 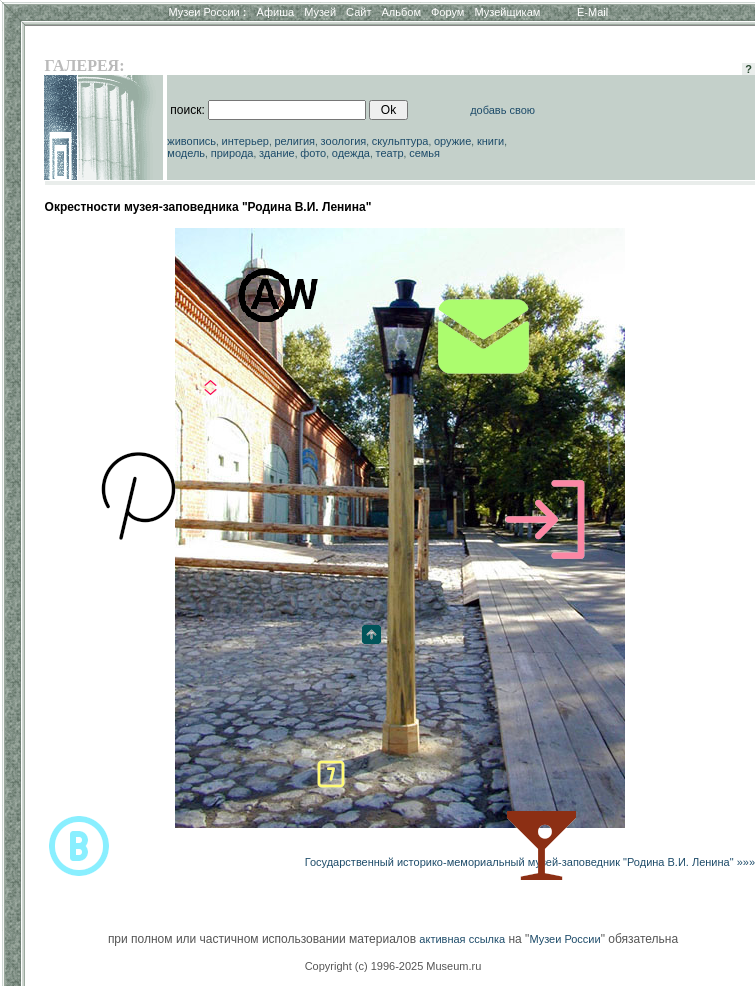 What do you see at coordinates (79, 846) in the screenshot?
I see `indicates item or option labeled "B"` at bounding box center [79, 846].